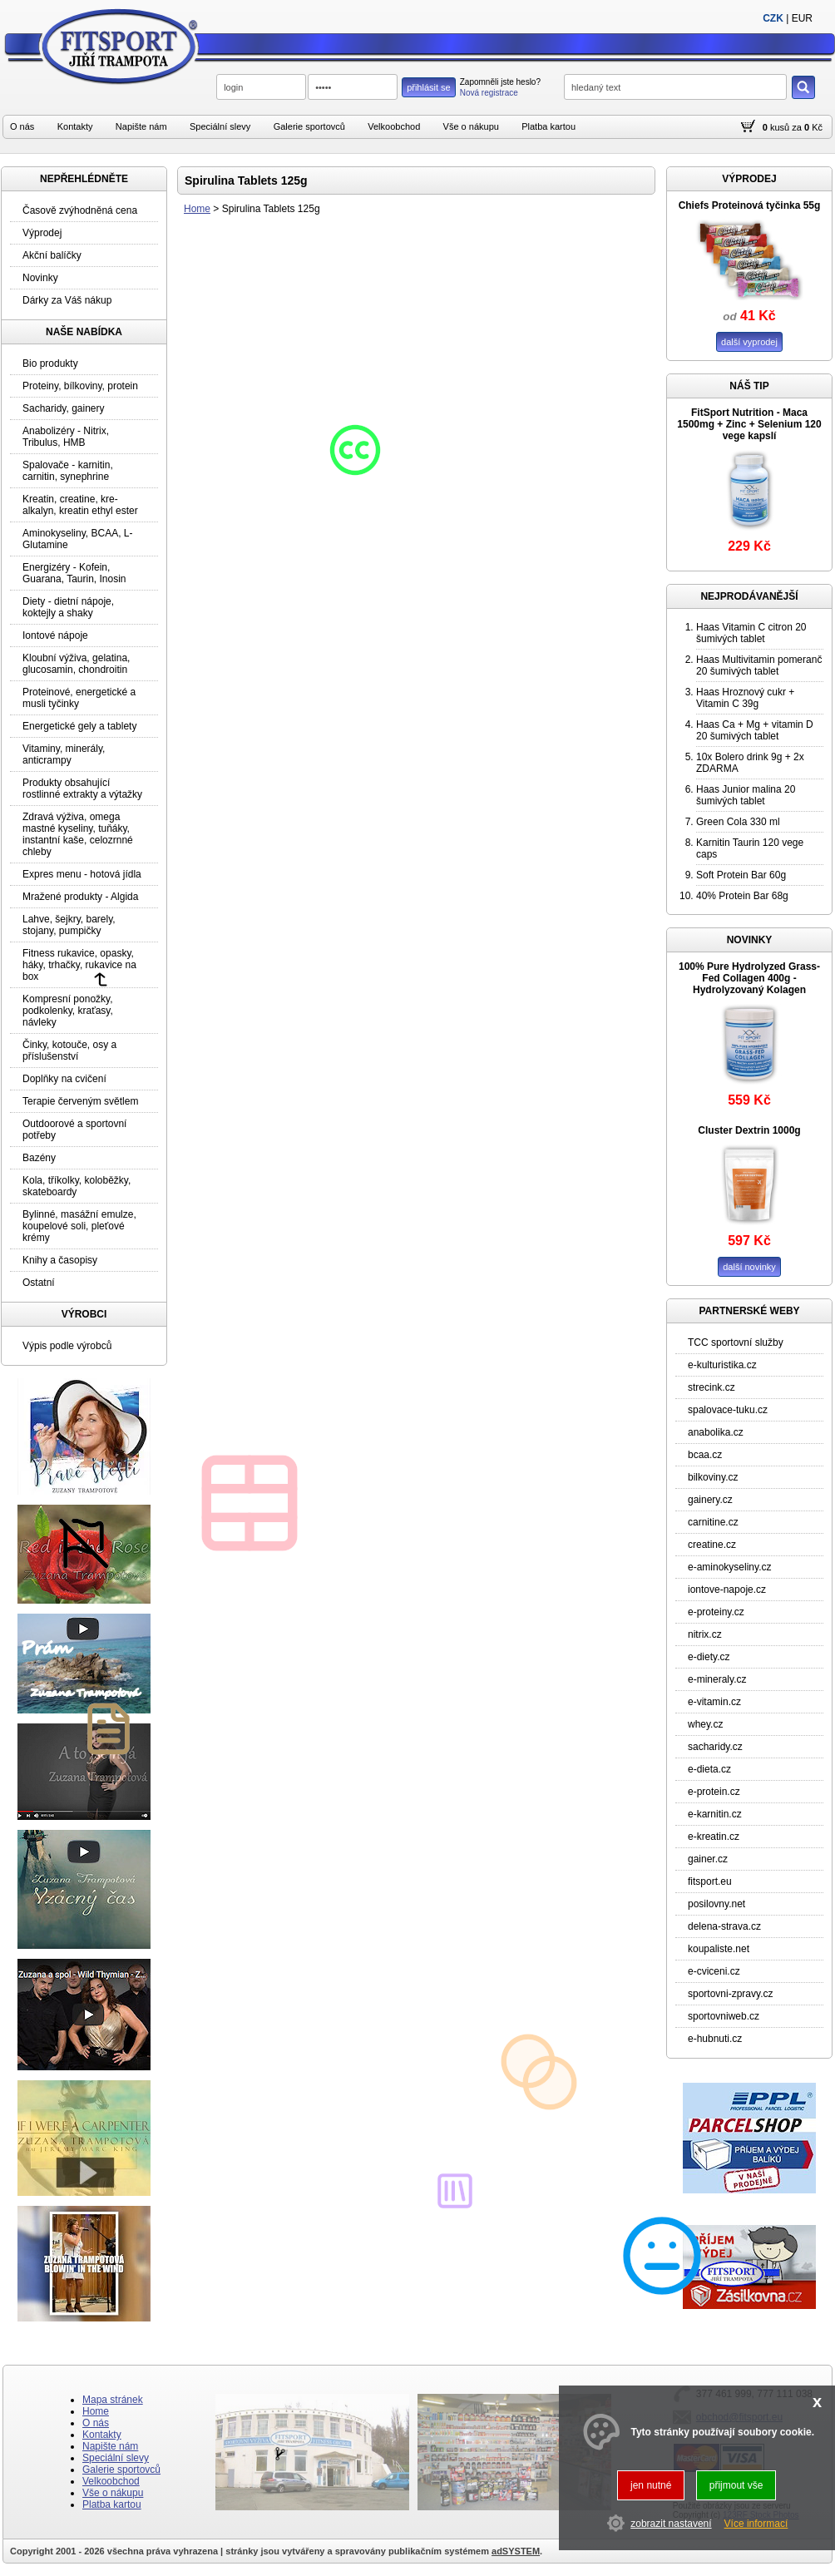  What do you see at coordinates (539, 2072) in the screenshot?
I see `merge or combine selected objects` at bounding box center [539, 2072].